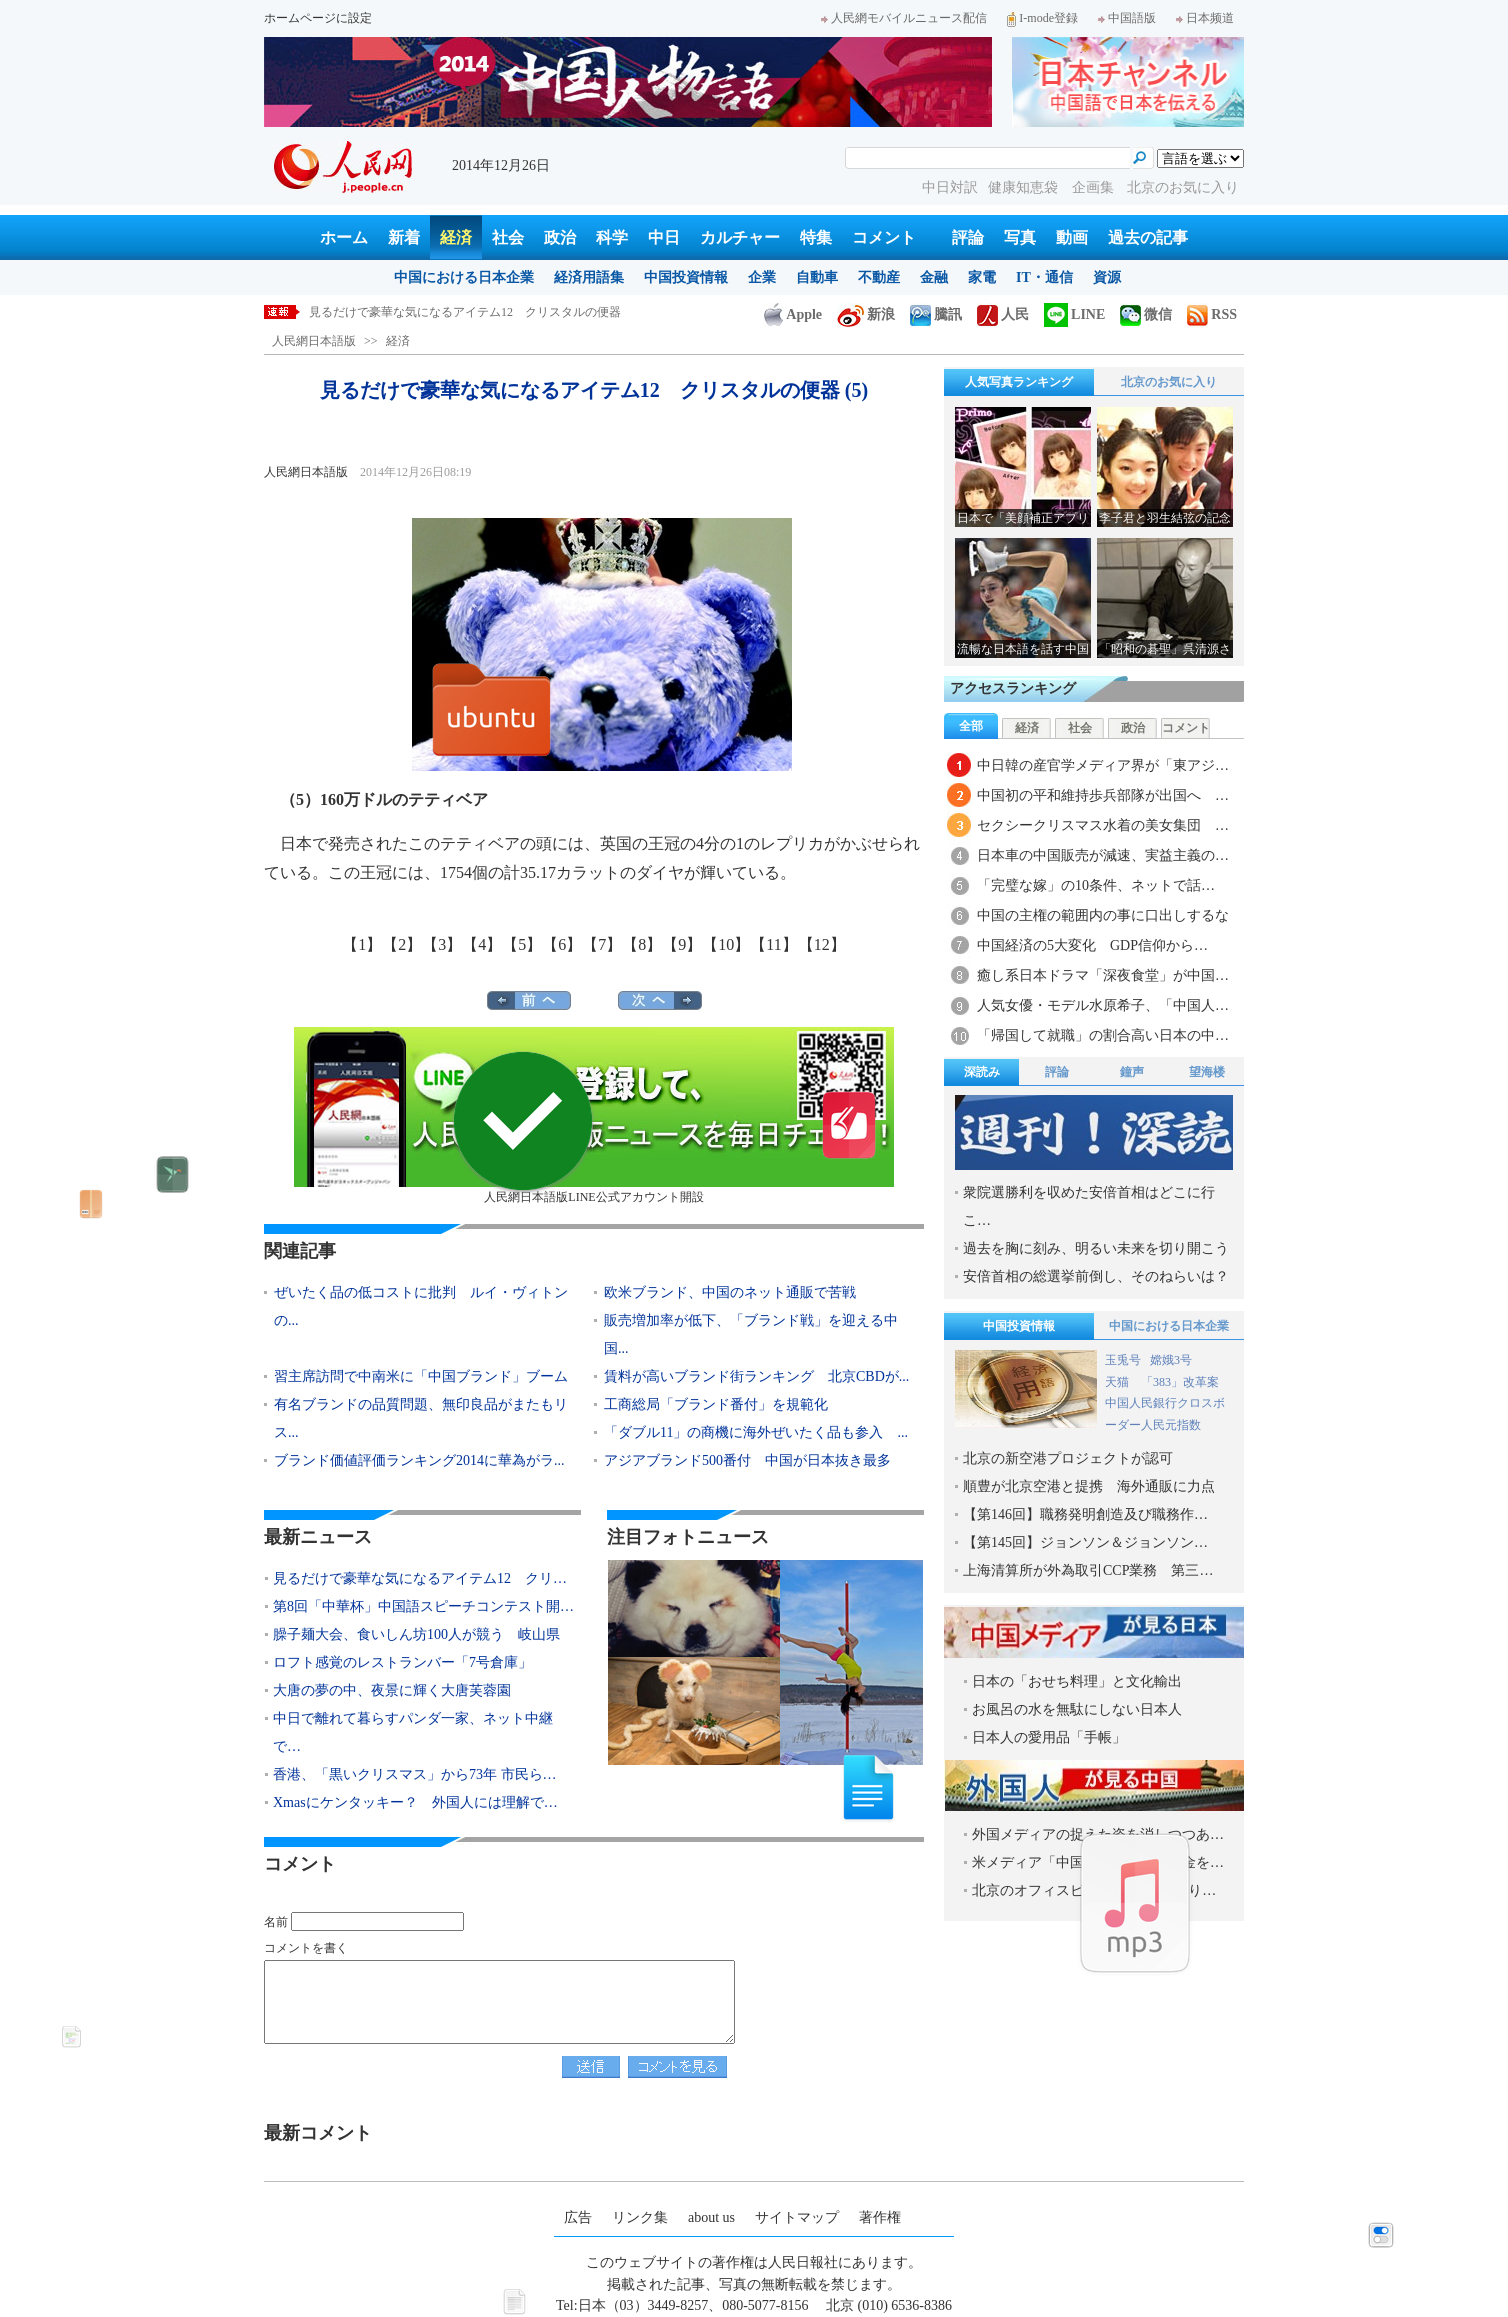 This screenshot has height=2317, width=1508. I want to click on open unity tweak tool settings, so click(1381, 2235).